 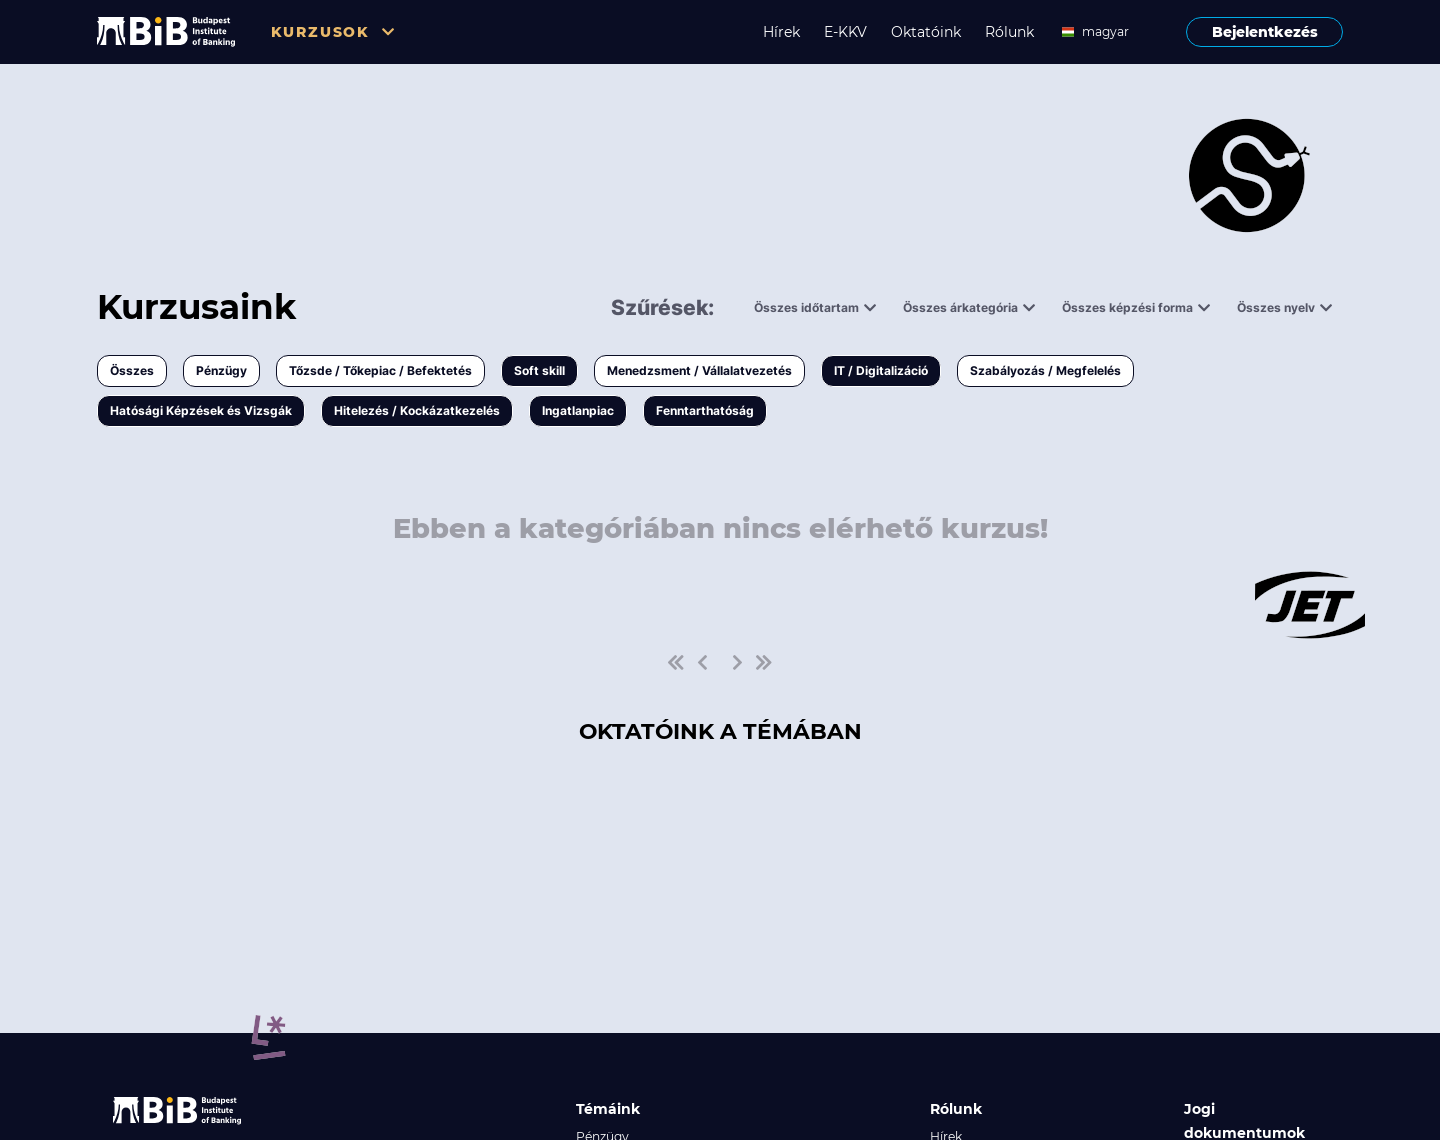 I want to click on scipy python library logo, so click(x=1249, y=175).